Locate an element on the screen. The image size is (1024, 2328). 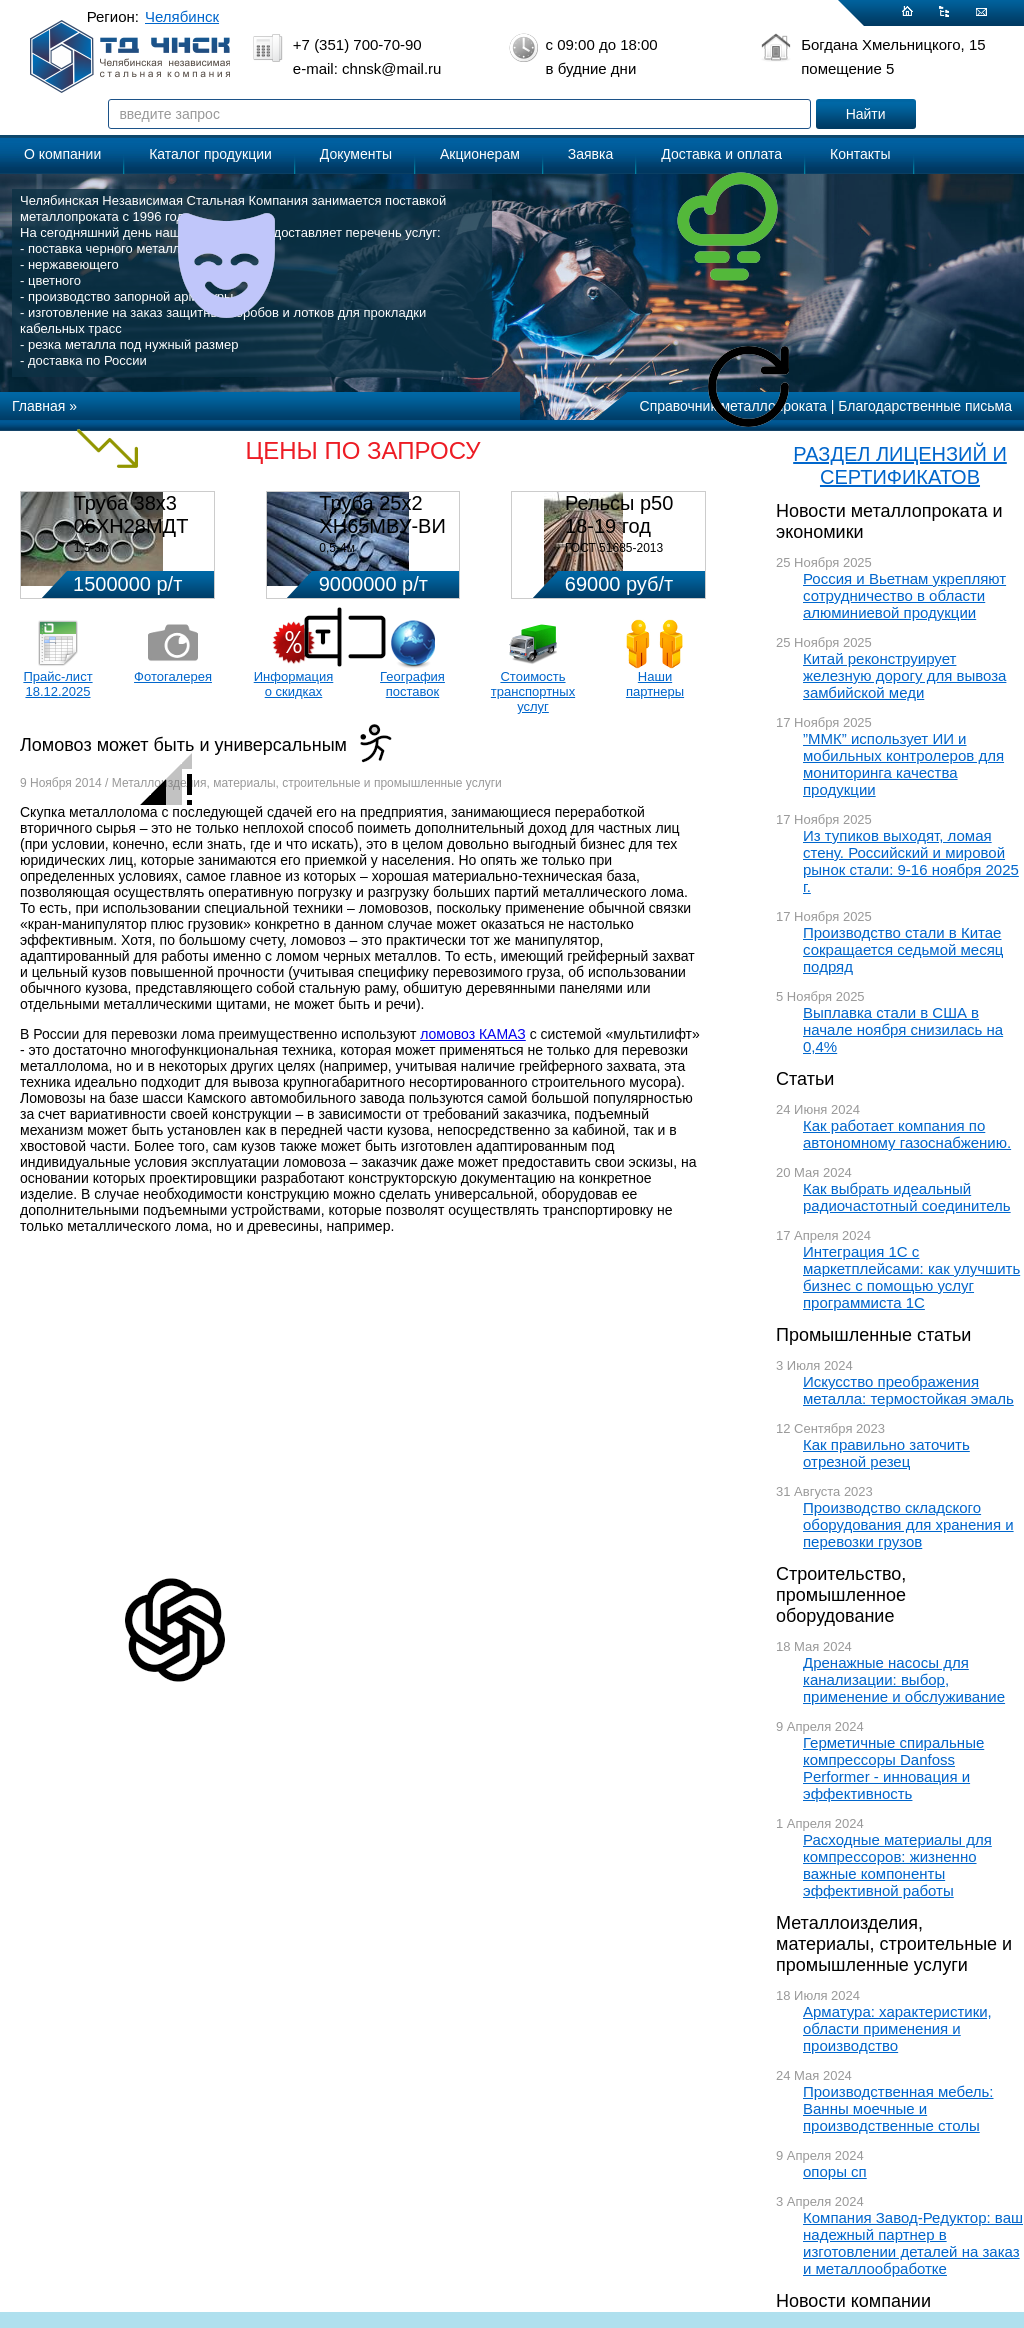
indicates foggy weather conditions is located at coordinates (727, 224).